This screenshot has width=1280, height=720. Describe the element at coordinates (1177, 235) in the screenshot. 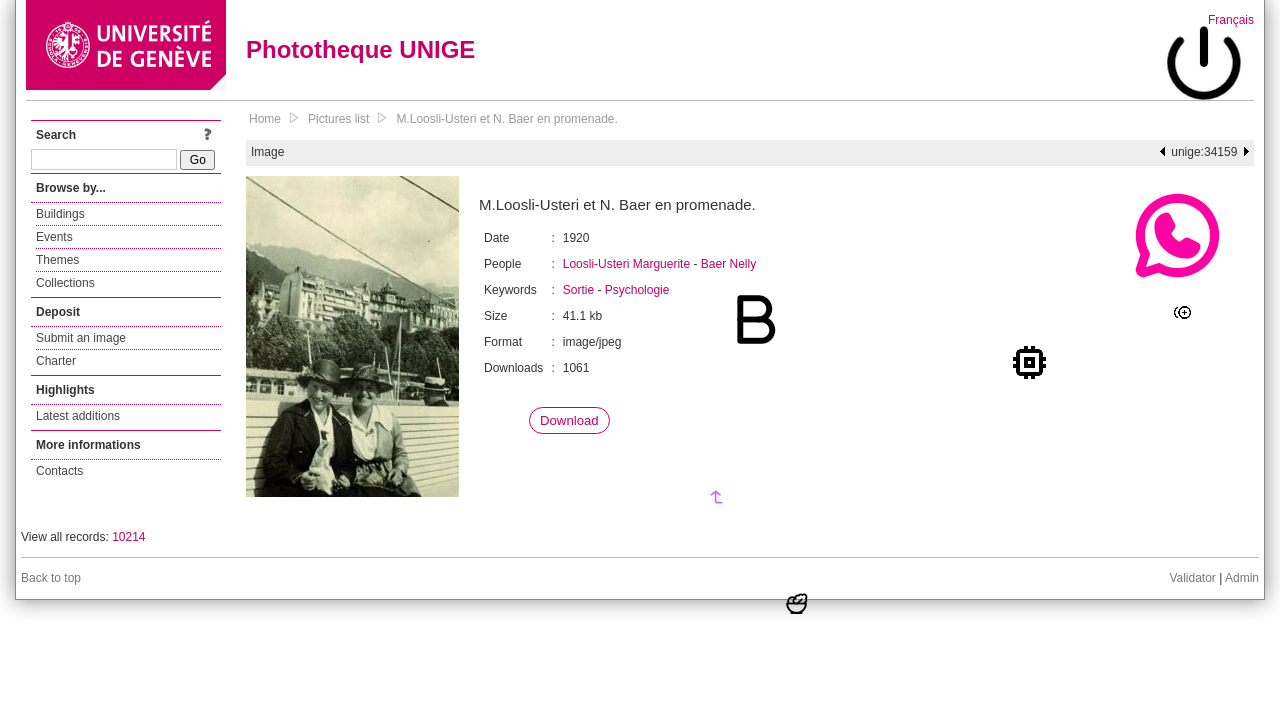

I see `open WhatsApp messaging app` at that location.